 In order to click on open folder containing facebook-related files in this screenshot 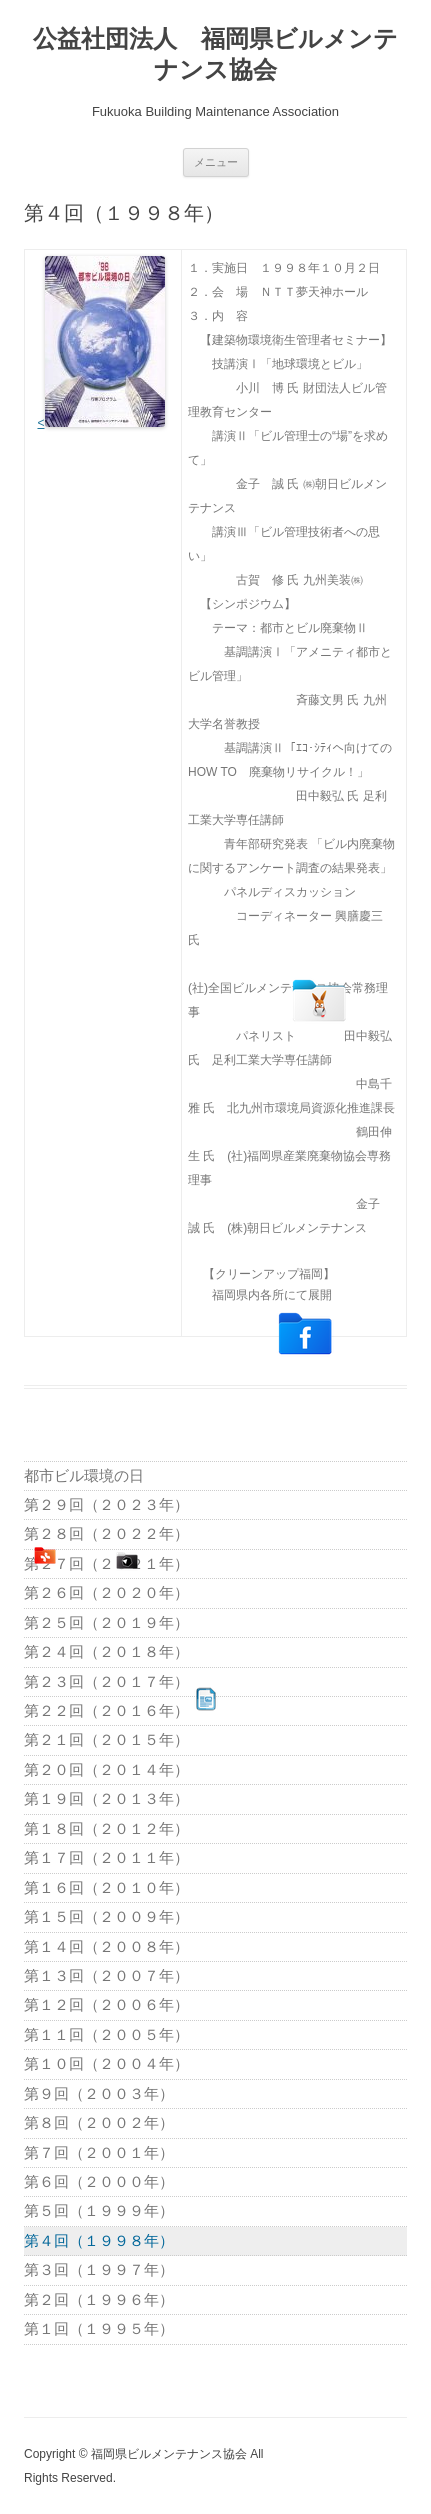, I will do `click(305, 1335)`.